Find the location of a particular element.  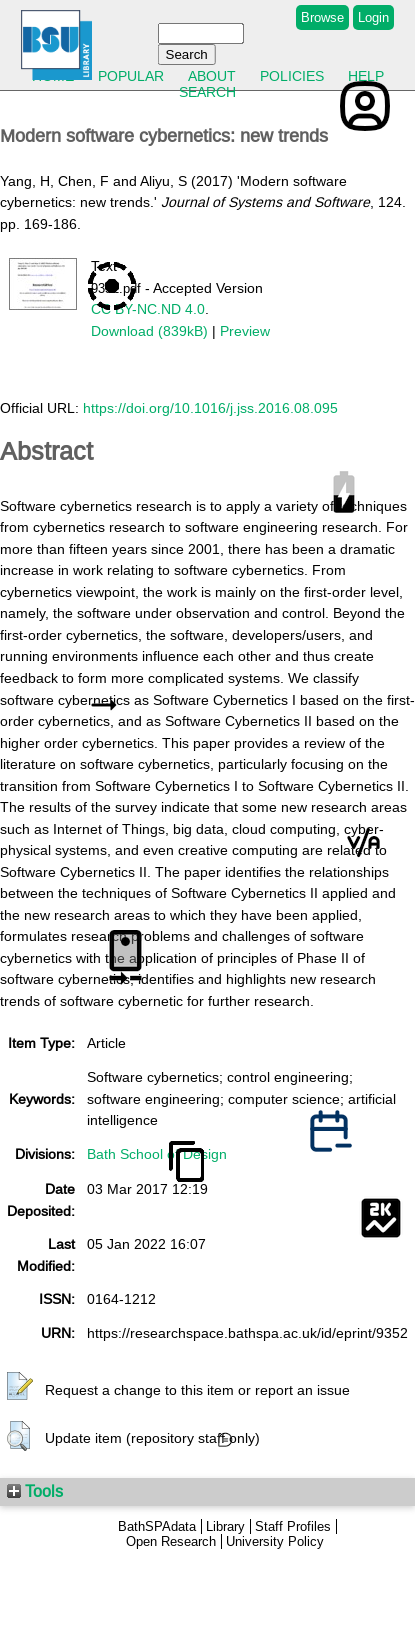

view score or performance metrics is located at coordinates (381, 1218).